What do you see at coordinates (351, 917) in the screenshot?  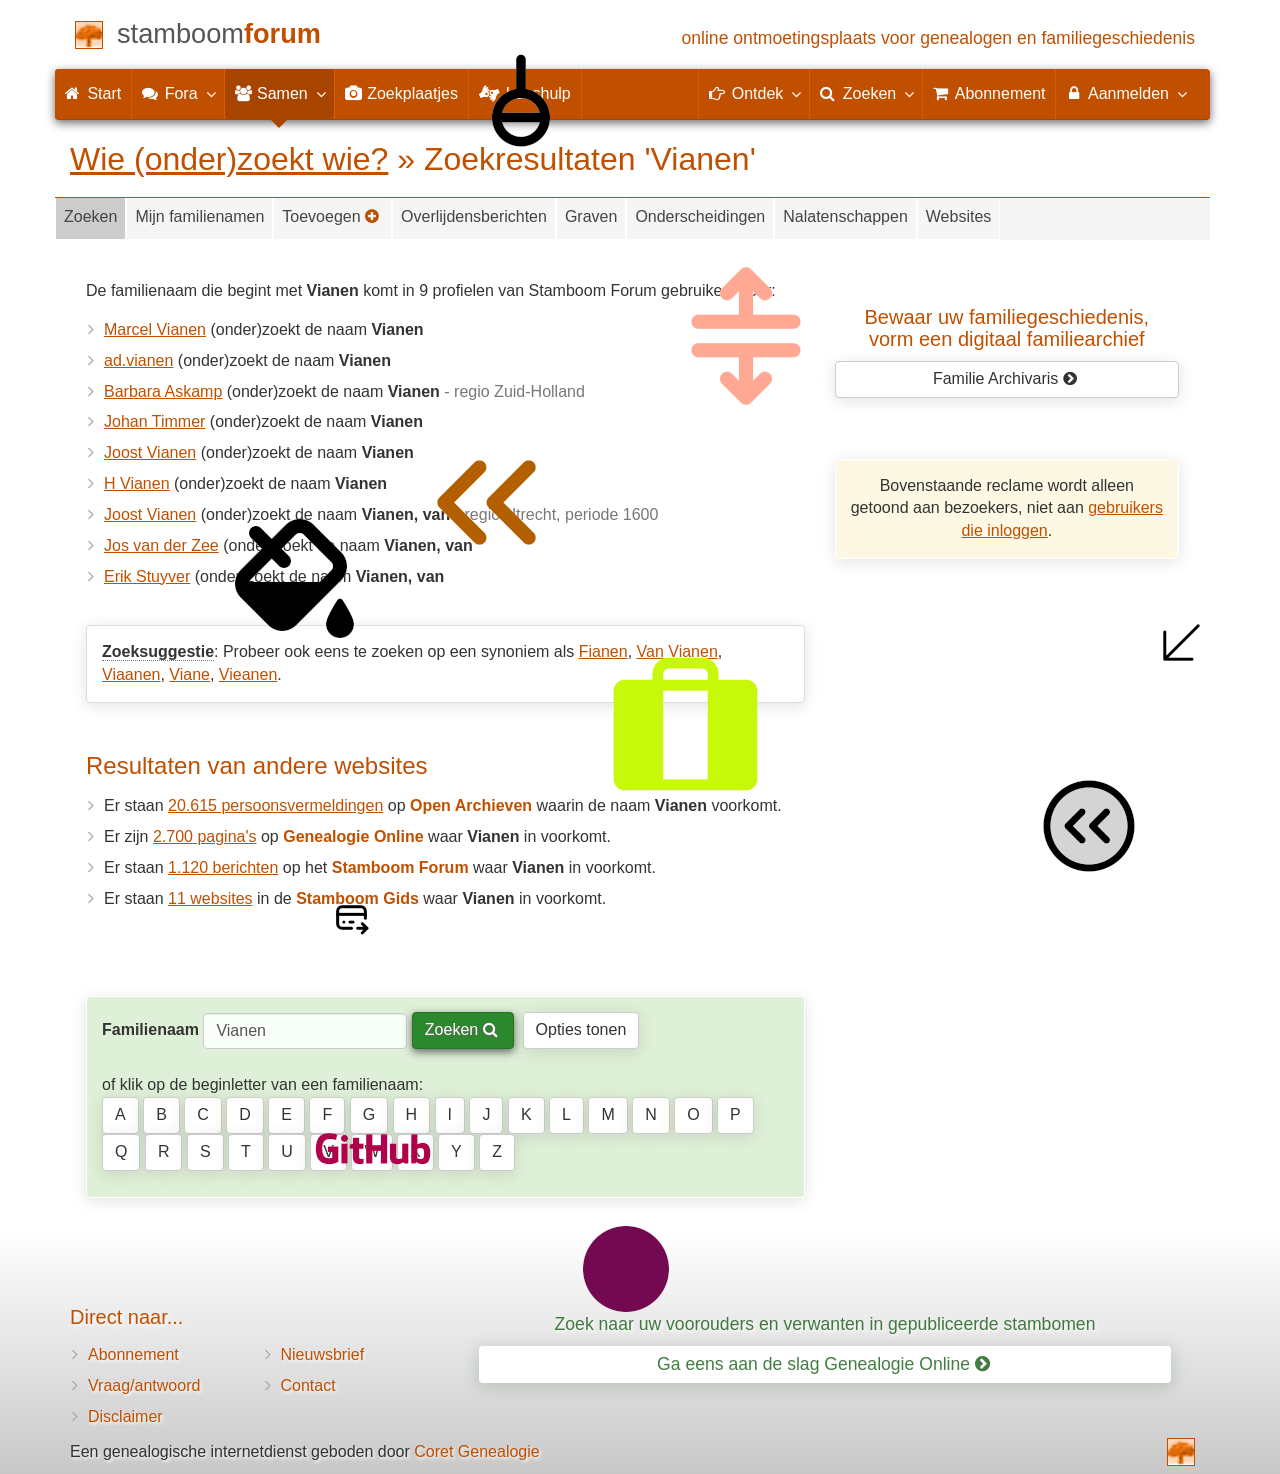 I see `make a payment with saved card` at bounding box center [351, 917].